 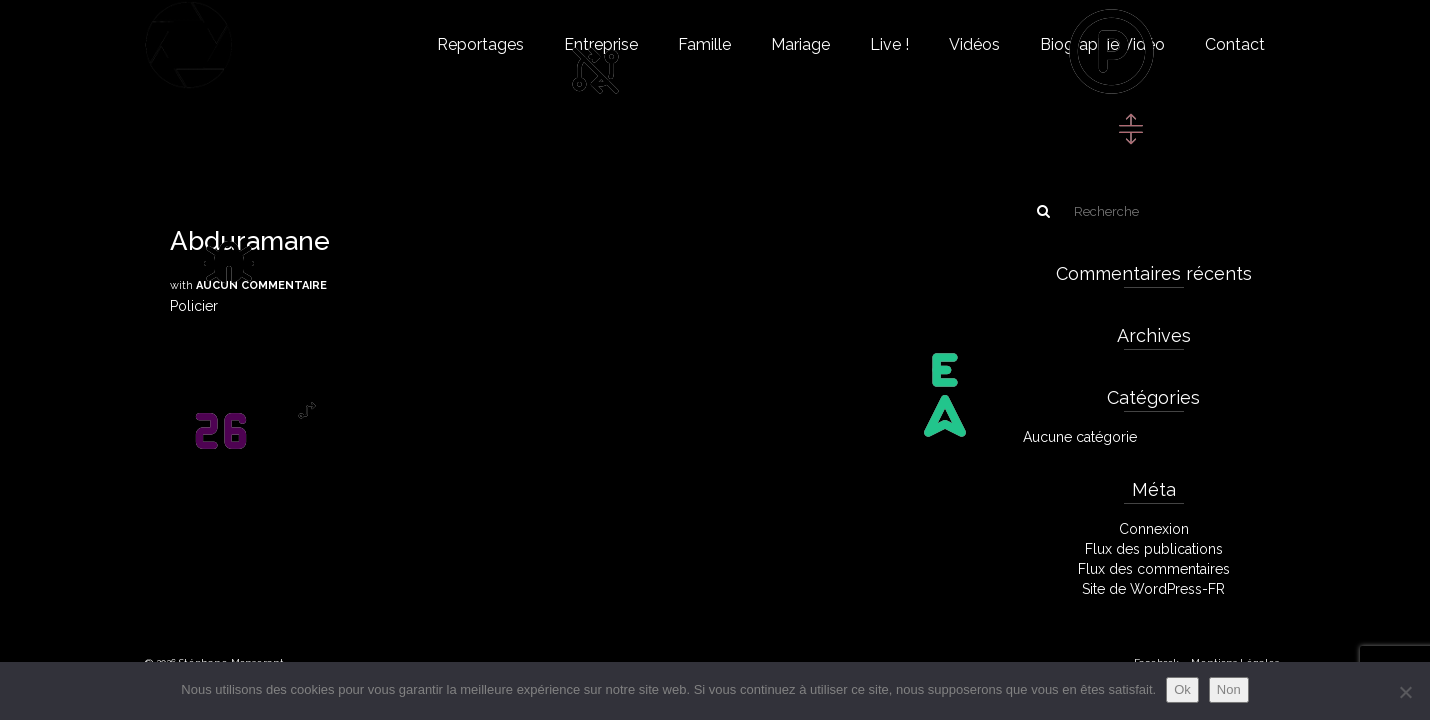 I want to click on follow a guided path or tutorial, so click(x=307, y=410).